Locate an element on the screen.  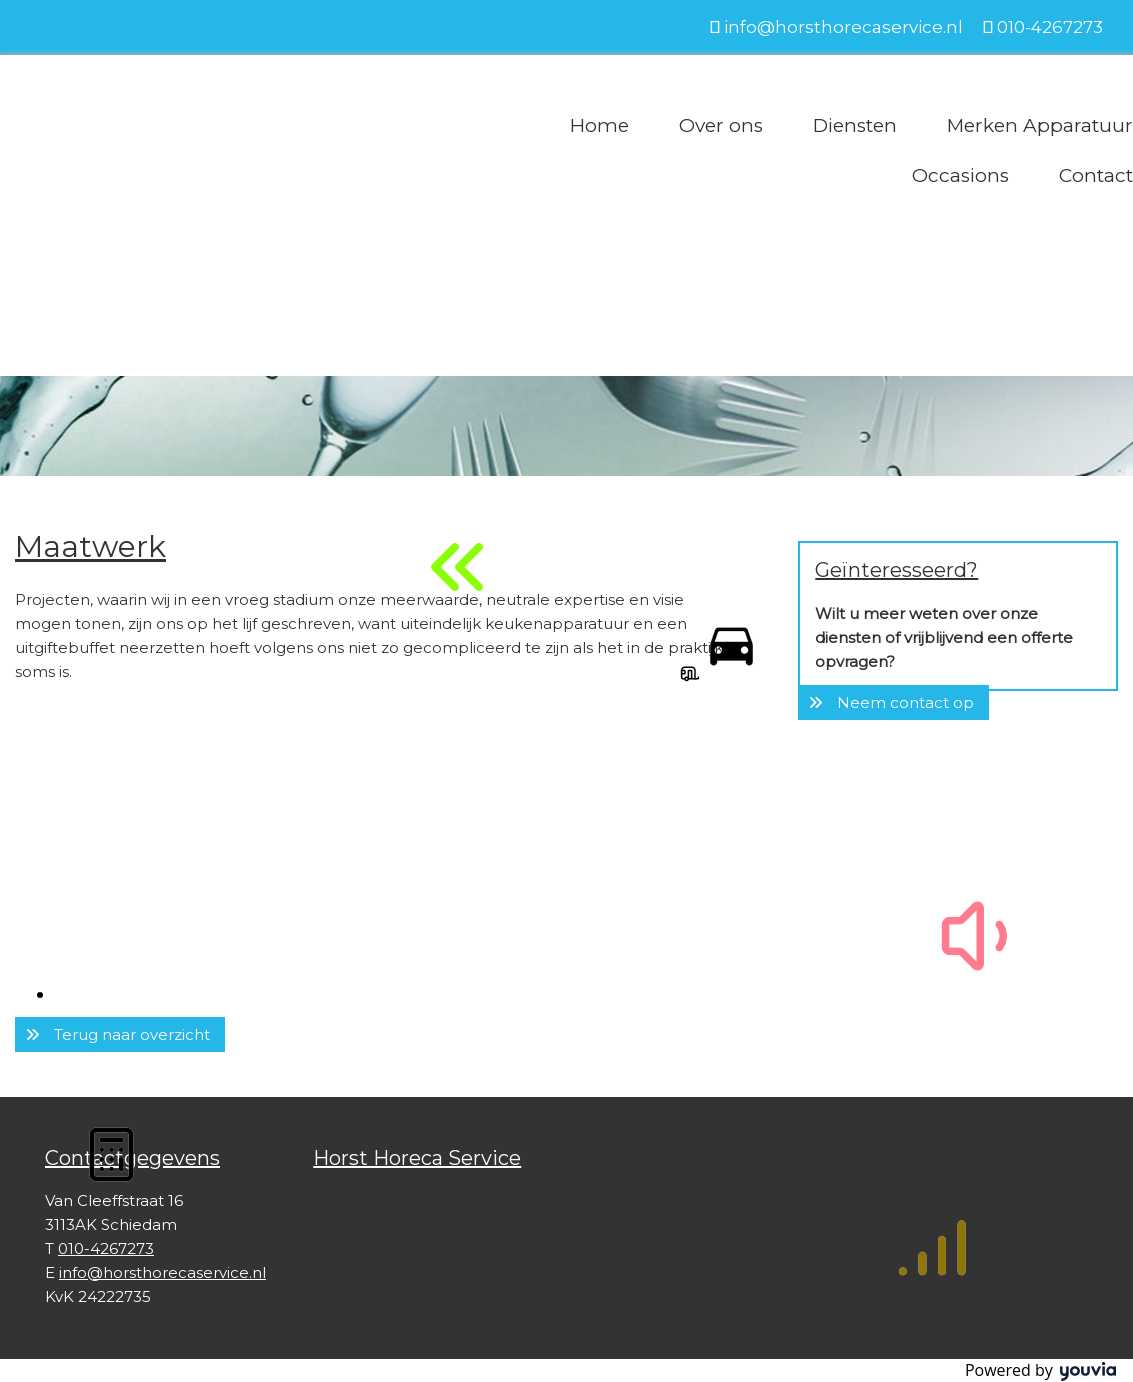
select caravan or RV accommodation is located at coordinates (690, 673).